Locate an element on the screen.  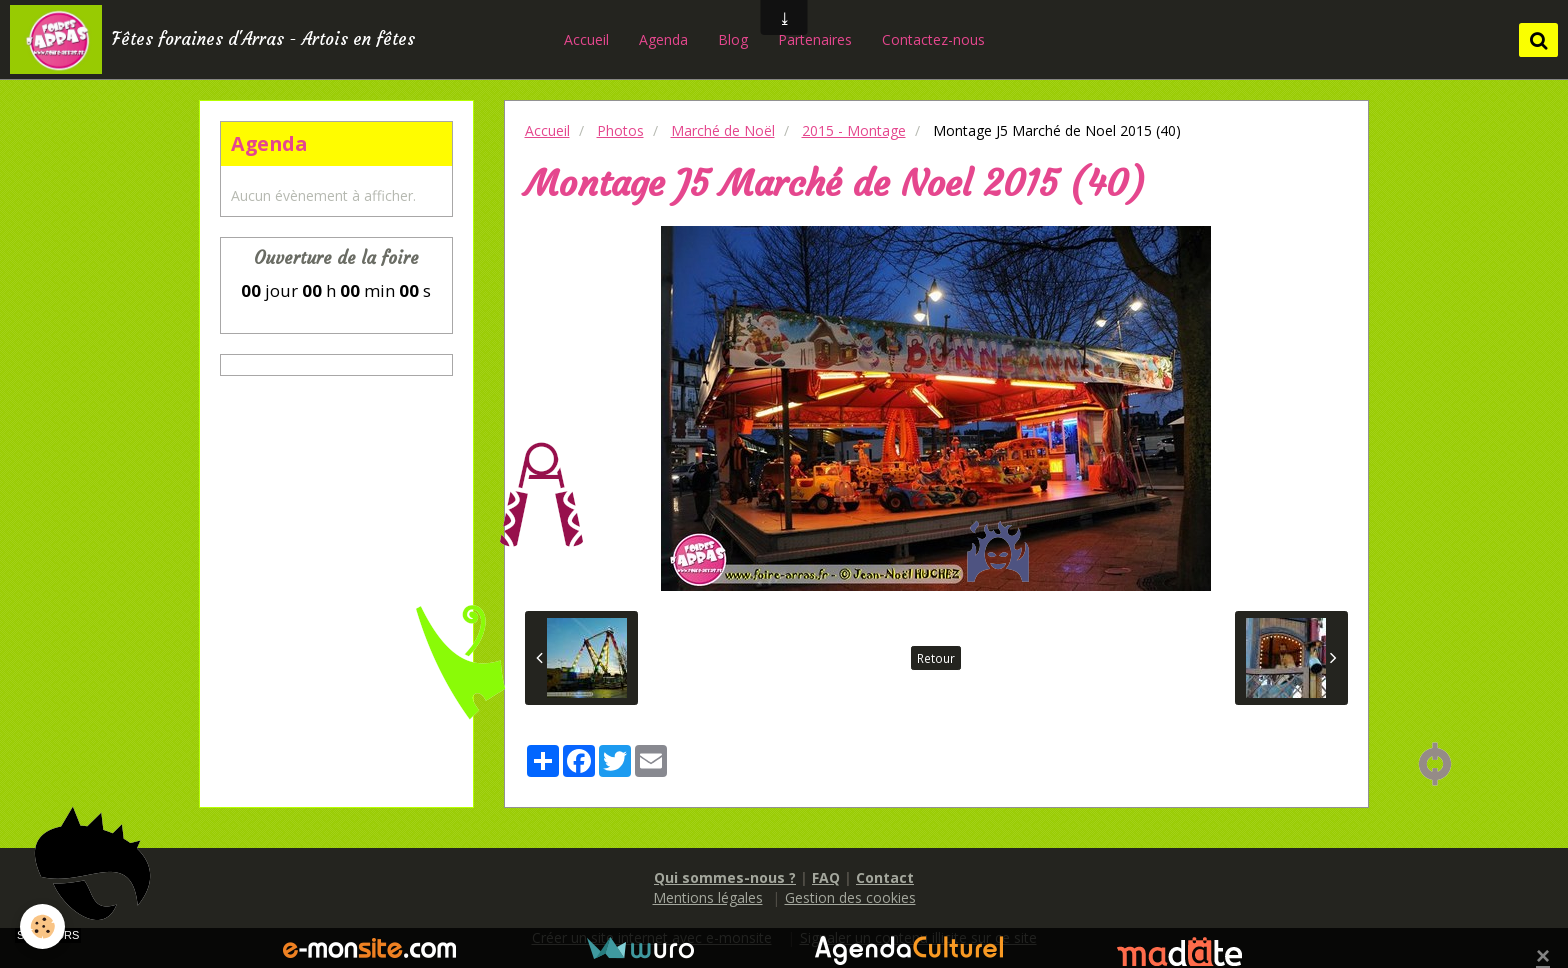
access grip strength training exercises is located at coordinates (541, 494).